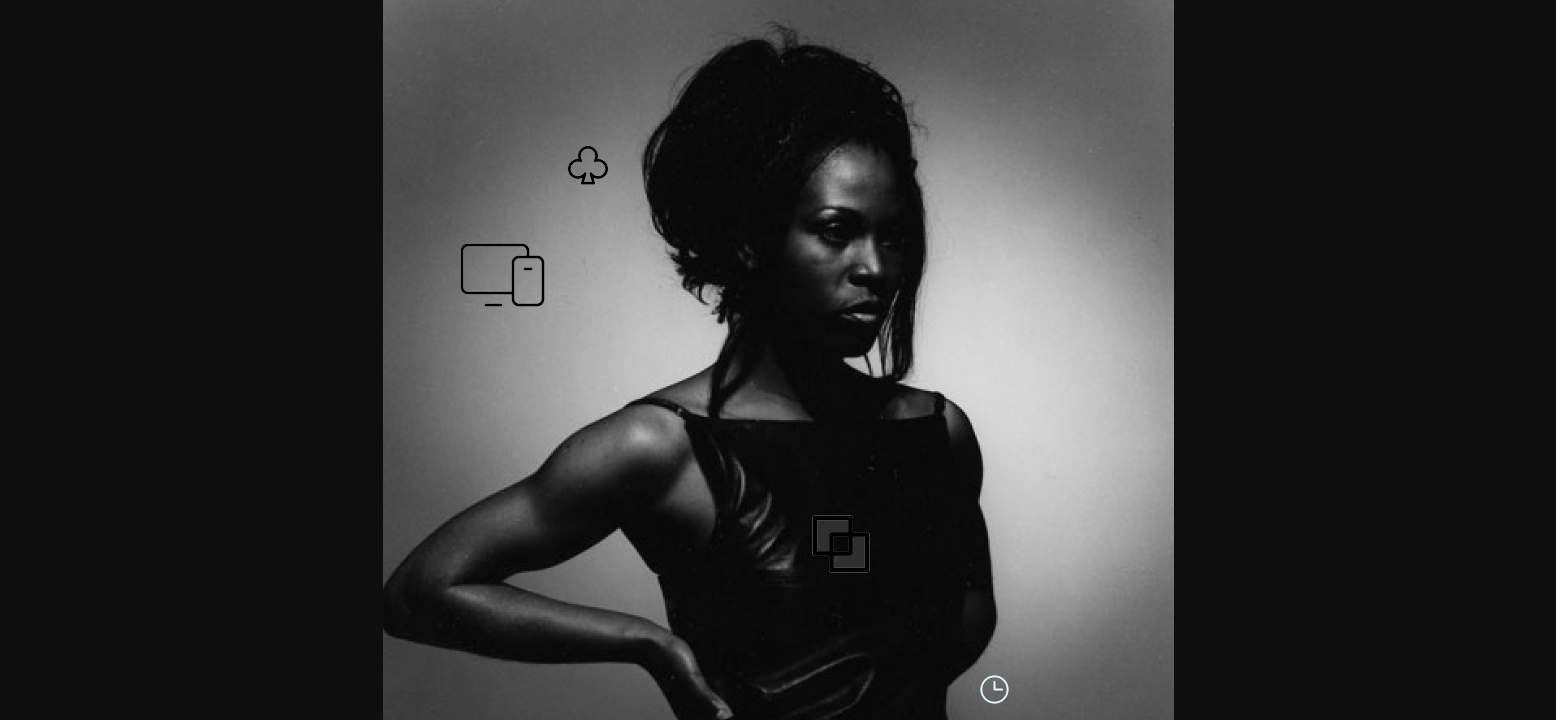 This screenshot has height=720, width=1556. What do you see at coordinates (501, 275) in the screenshot?
I see `manage connected devices` at bounding box center [501, 275].